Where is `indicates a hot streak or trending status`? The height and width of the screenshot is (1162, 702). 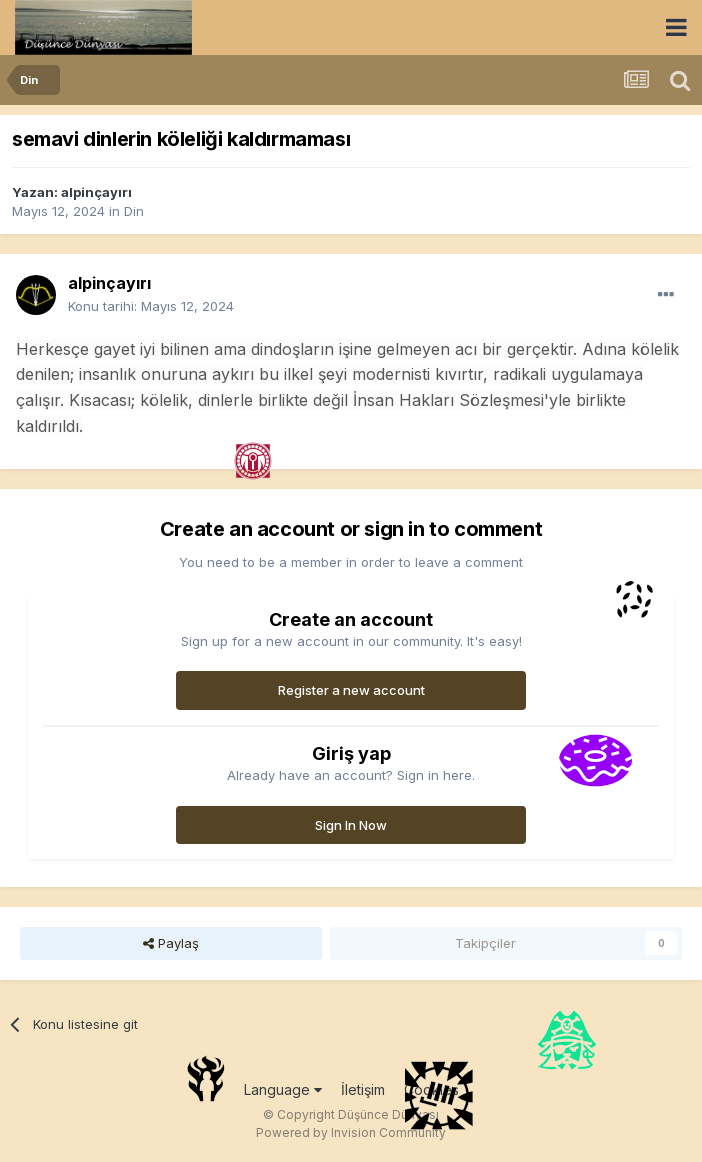 indicates a hot streak or trending status is located at coordinates (205, 1078).